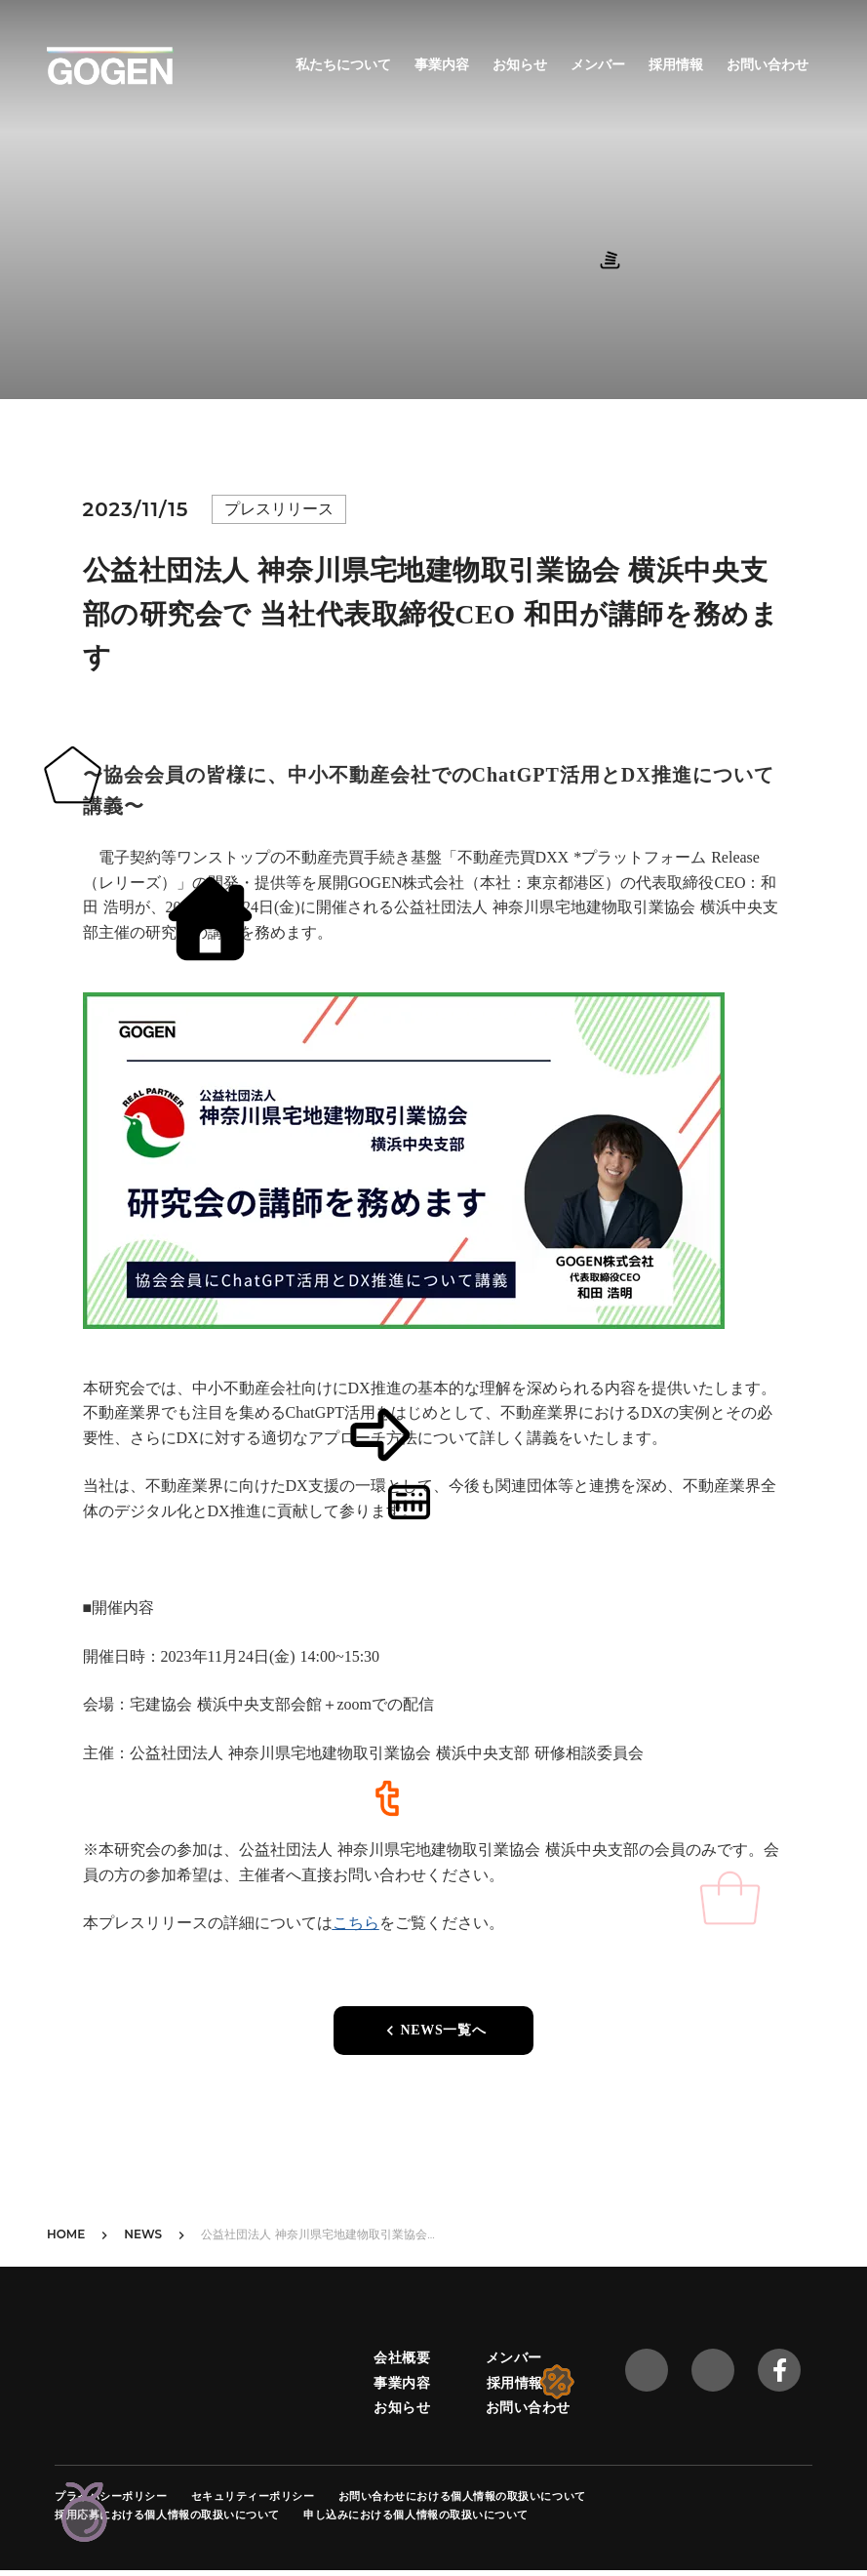  What do you see at coordinates (380, 1434) in the screenshot?
I see `navigate to the next item or page` at bounding box center [380, 1434].